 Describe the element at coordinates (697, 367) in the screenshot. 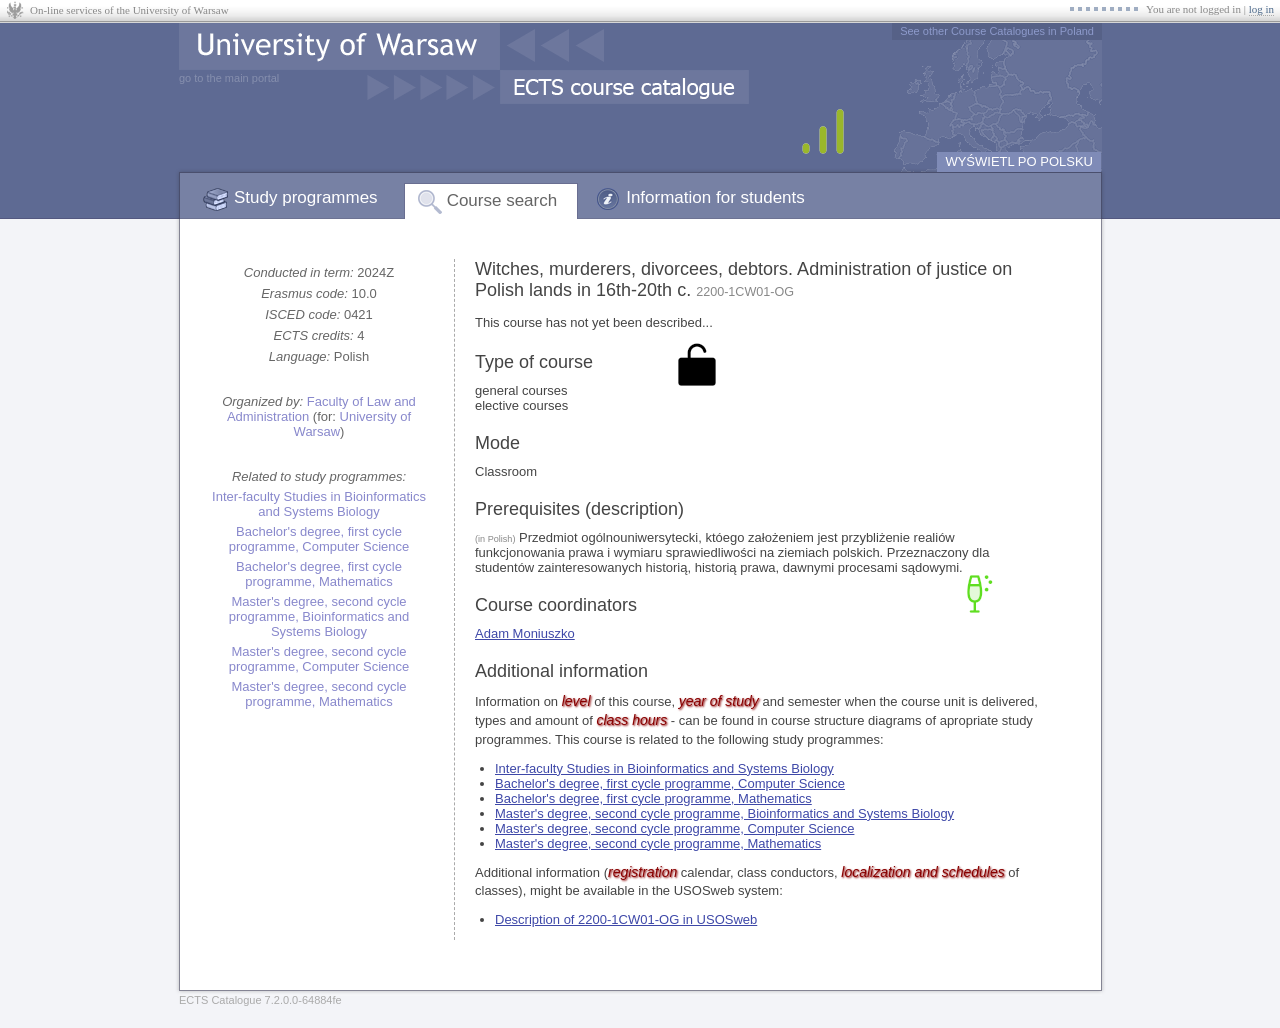

I see `unlocked or unsecured state` at that location.